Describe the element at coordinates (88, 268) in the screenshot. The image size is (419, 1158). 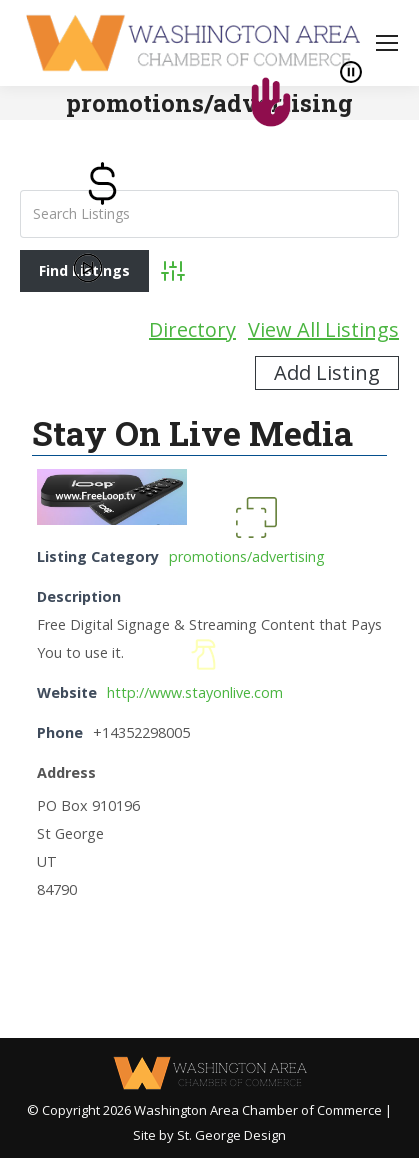
I see `skip to the next track` at that location.